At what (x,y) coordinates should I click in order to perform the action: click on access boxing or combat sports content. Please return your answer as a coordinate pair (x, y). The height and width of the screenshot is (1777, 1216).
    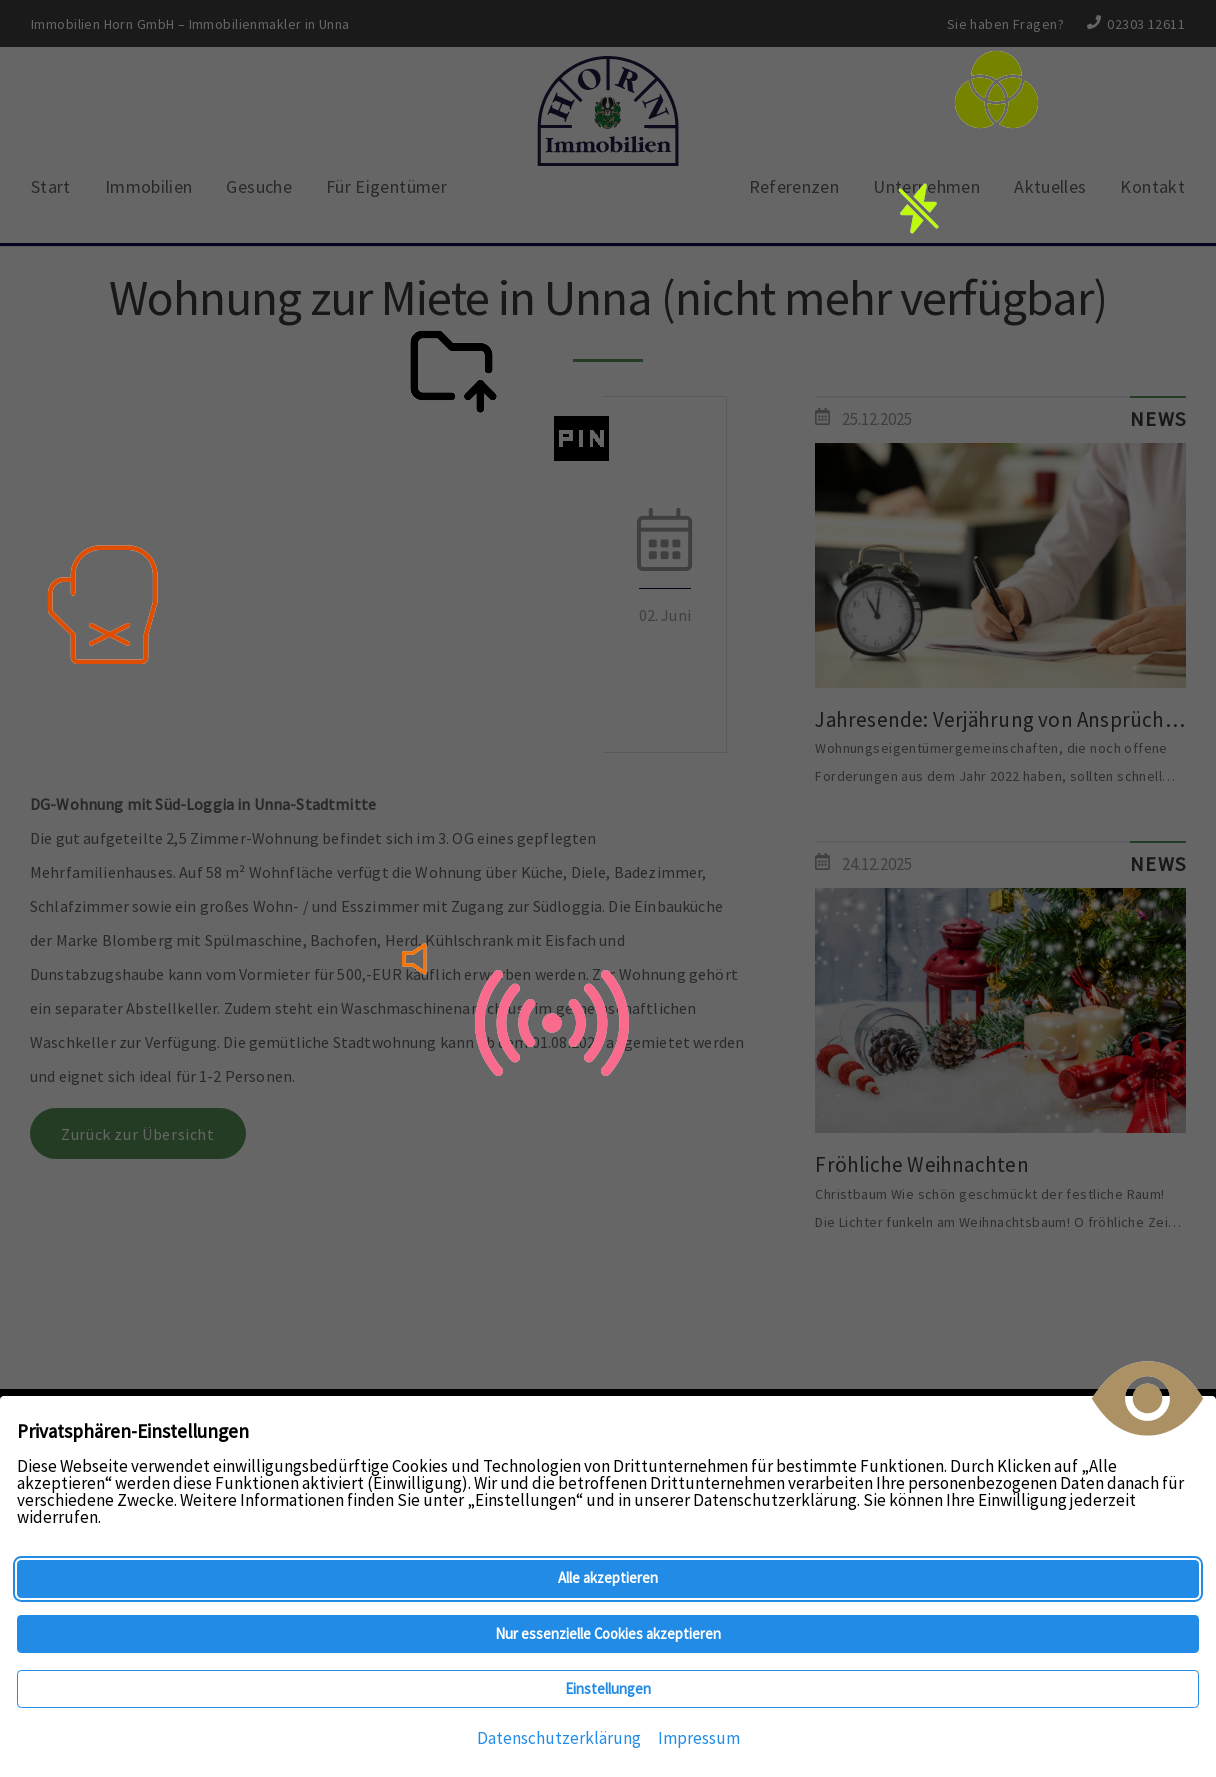
    Looking at the image, I should click on (105, 607).